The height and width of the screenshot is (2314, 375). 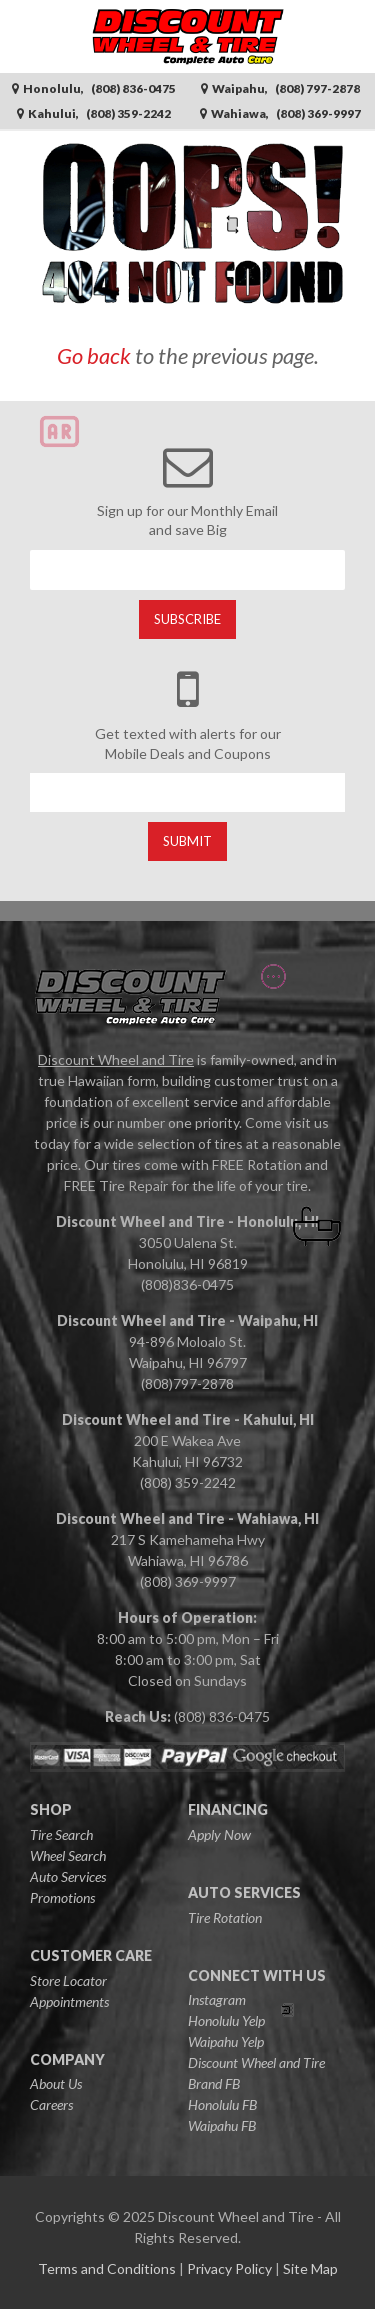 I want to click on indicates bathroom amenities available, so click(x=317, y=1227).